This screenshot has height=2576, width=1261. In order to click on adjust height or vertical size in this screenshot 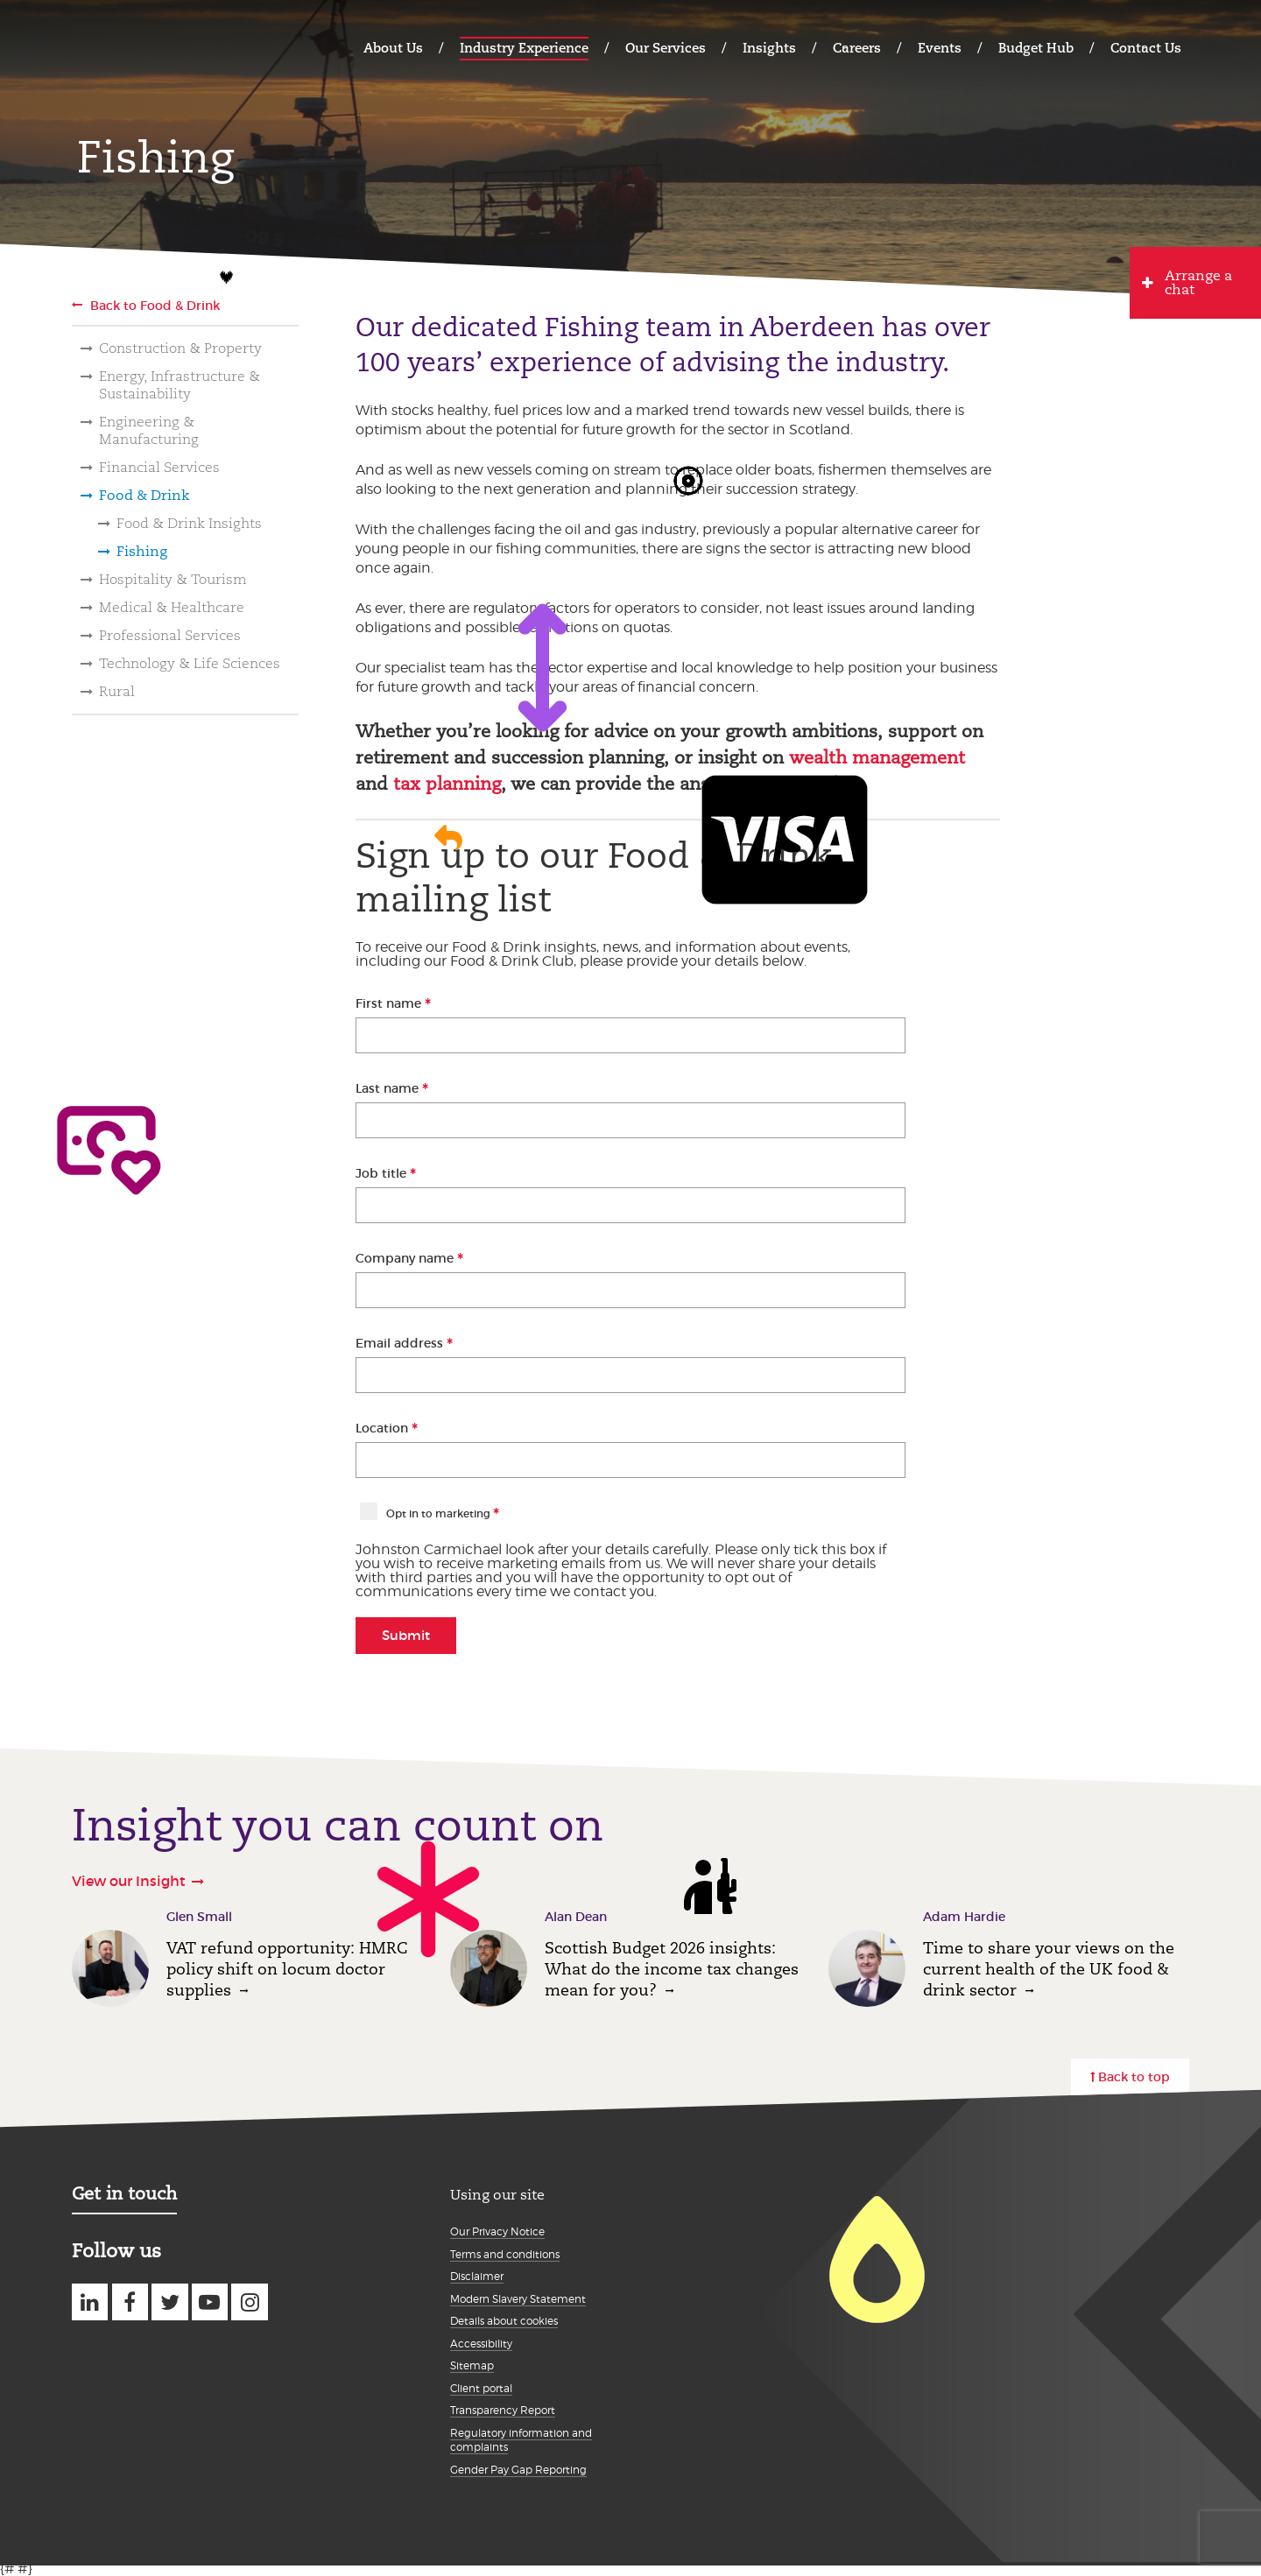, I will do `click(542, 667)`.